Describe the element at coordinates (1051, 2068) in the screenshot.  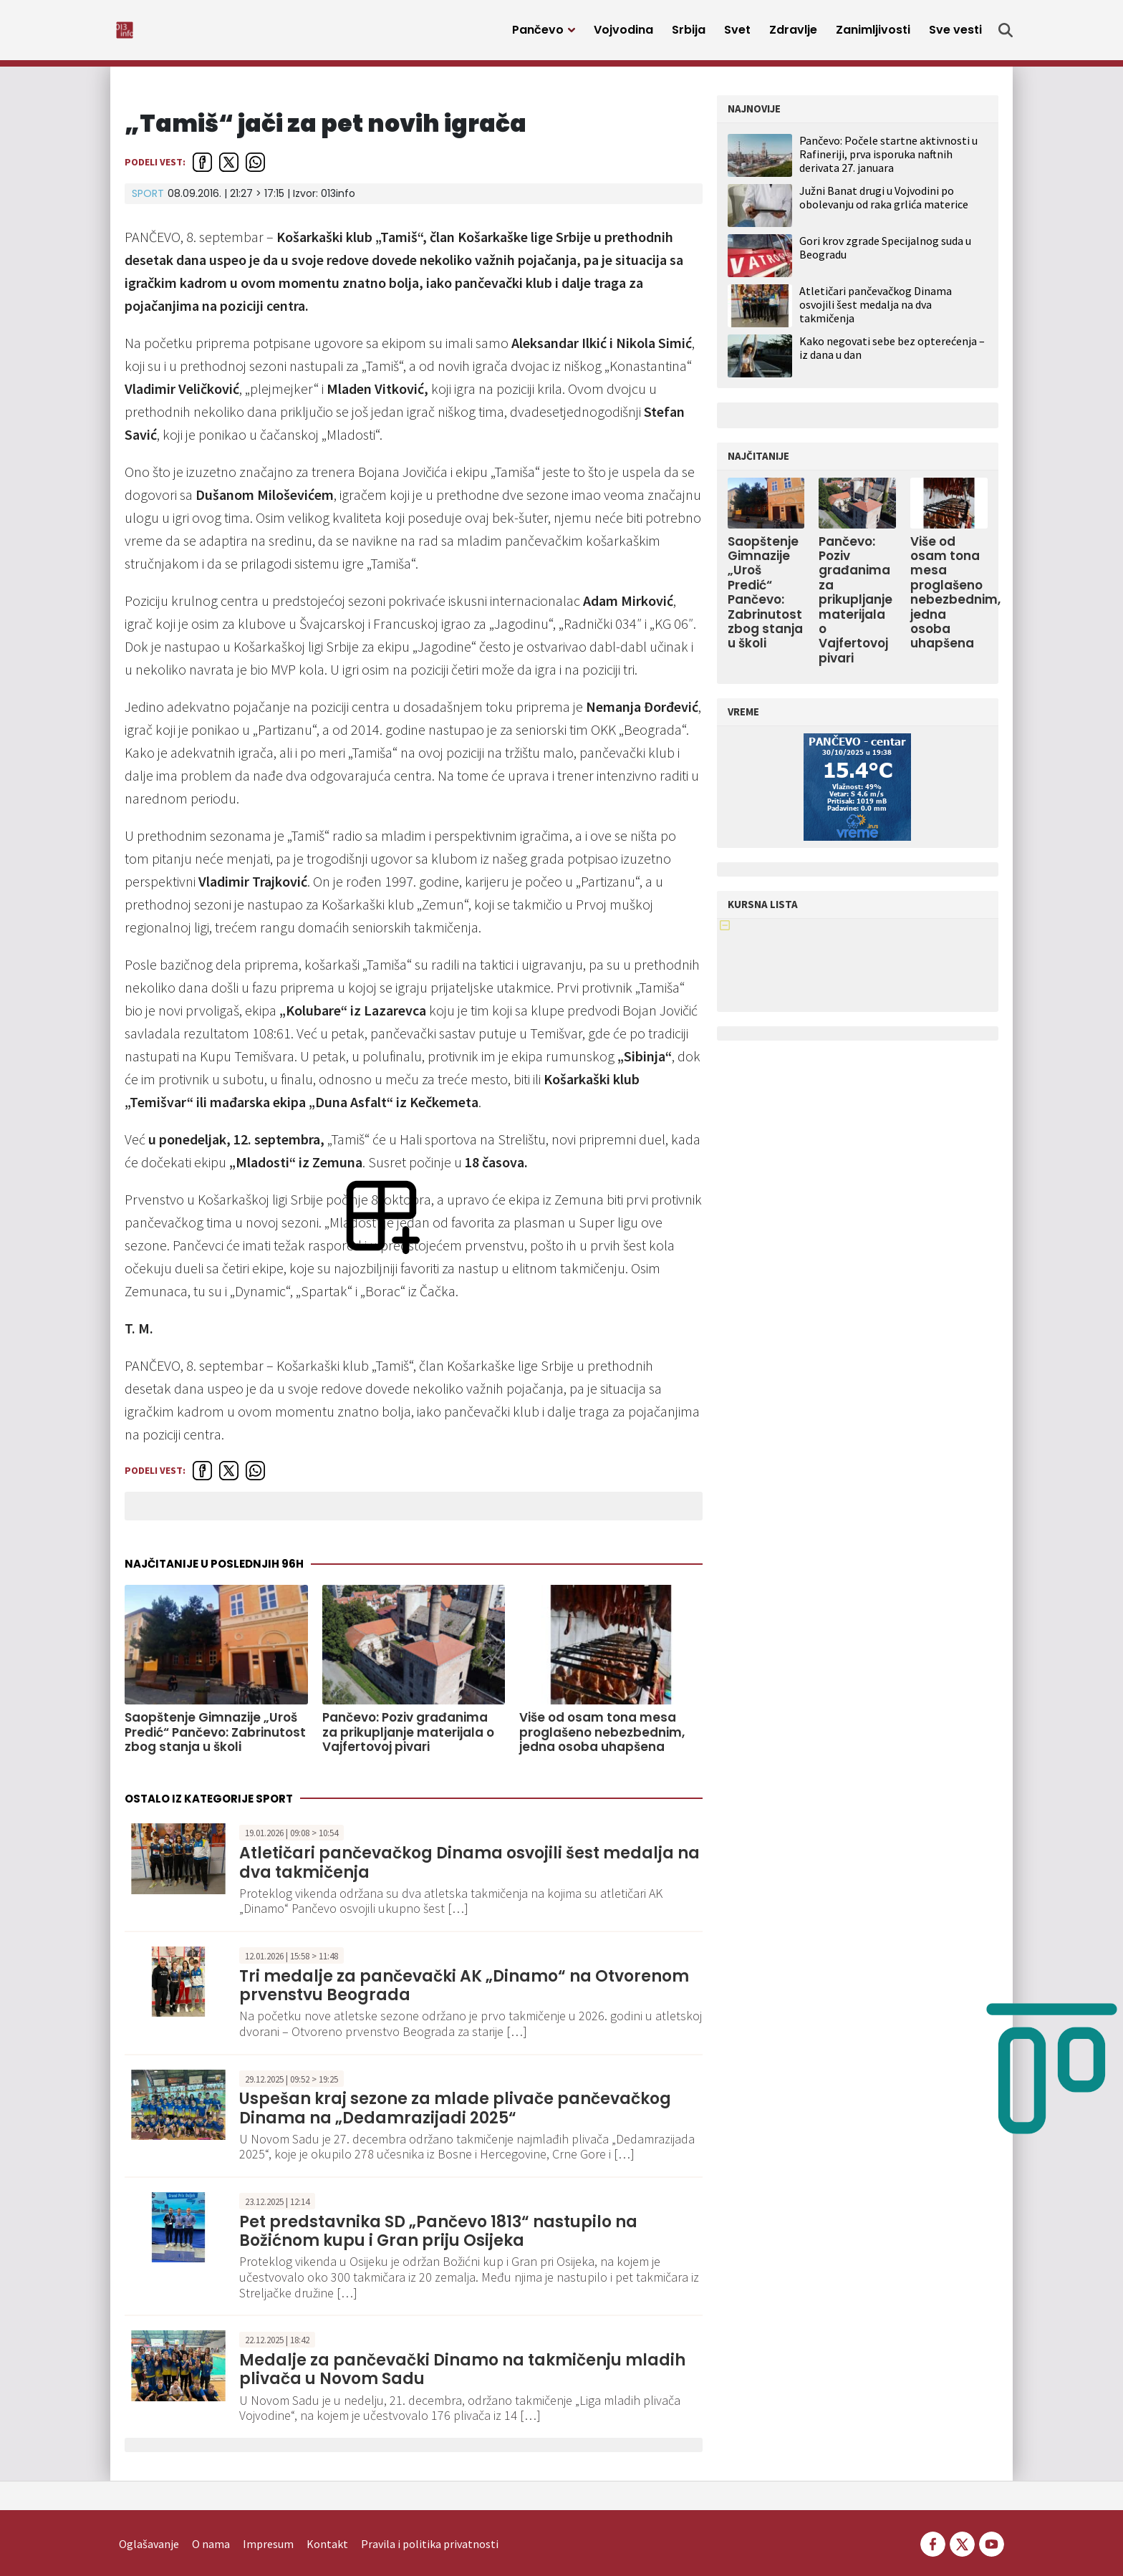
I see `align items to the top edge` at that location.